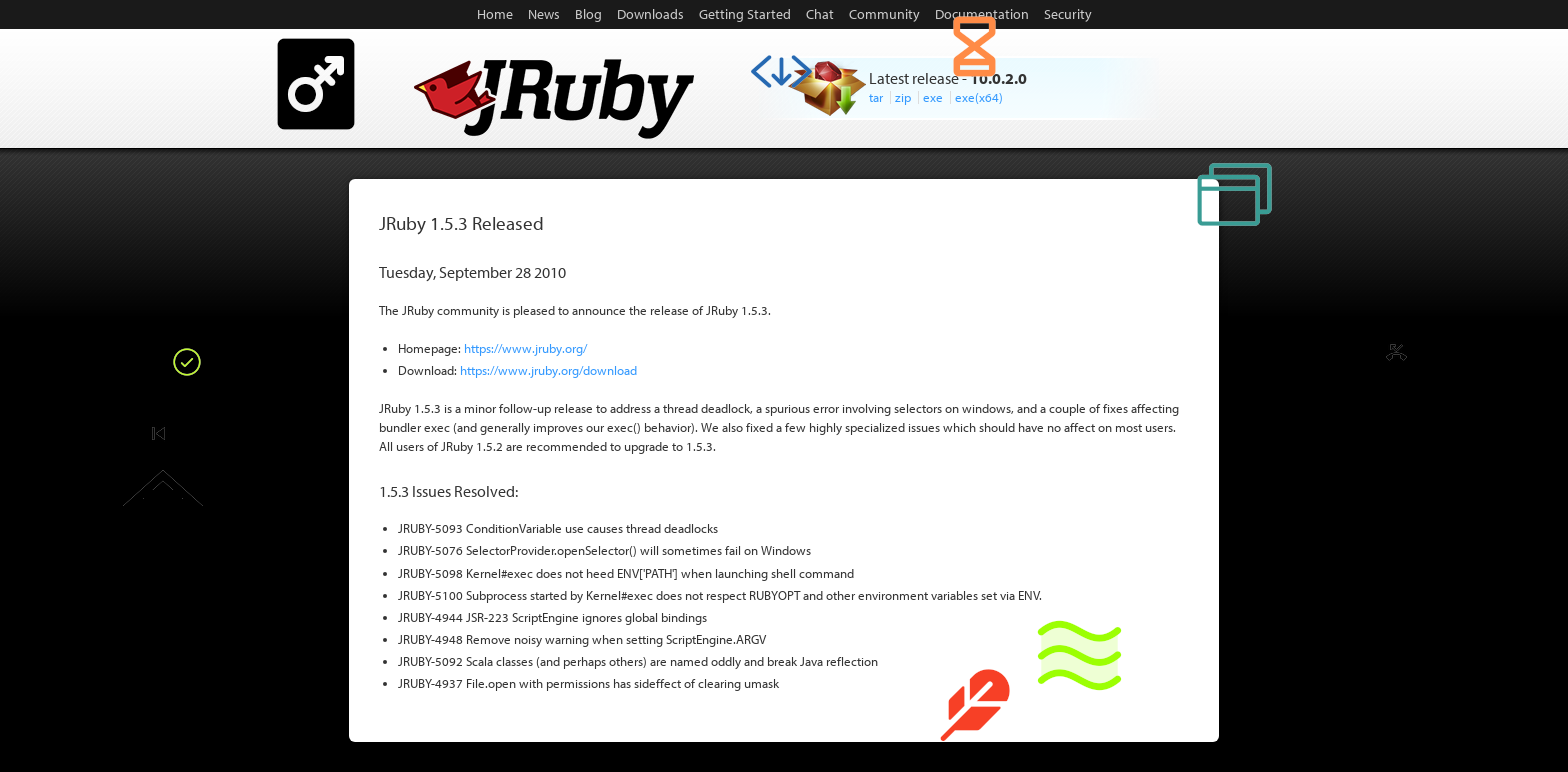 This screenshot has height=772, width=1568. Describe the element at coordinates (972, 706) in the screenshot. I see `compose a new post or message` at that location.